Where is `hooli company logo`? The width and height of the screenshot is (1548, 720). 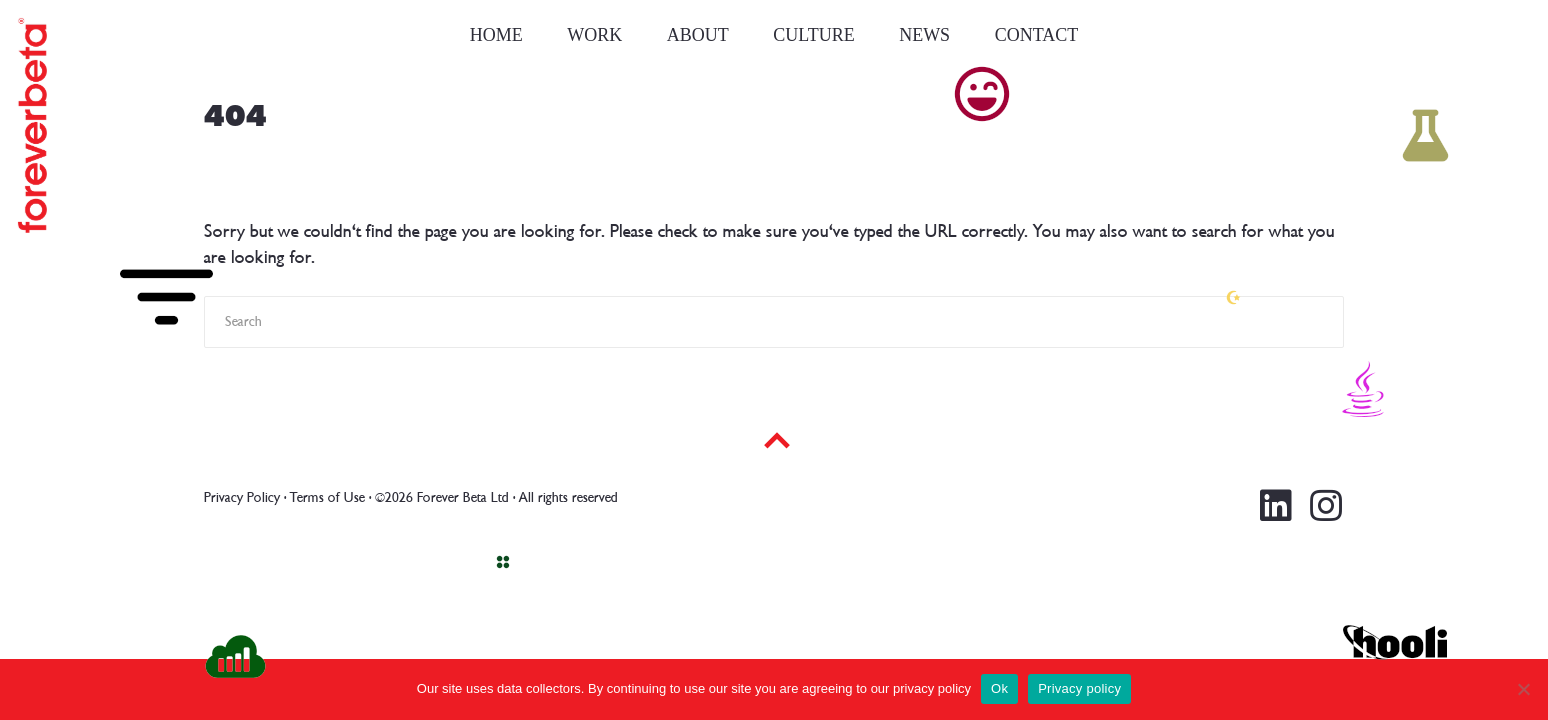 hooli company logo is located at coordinates (1395, 642).